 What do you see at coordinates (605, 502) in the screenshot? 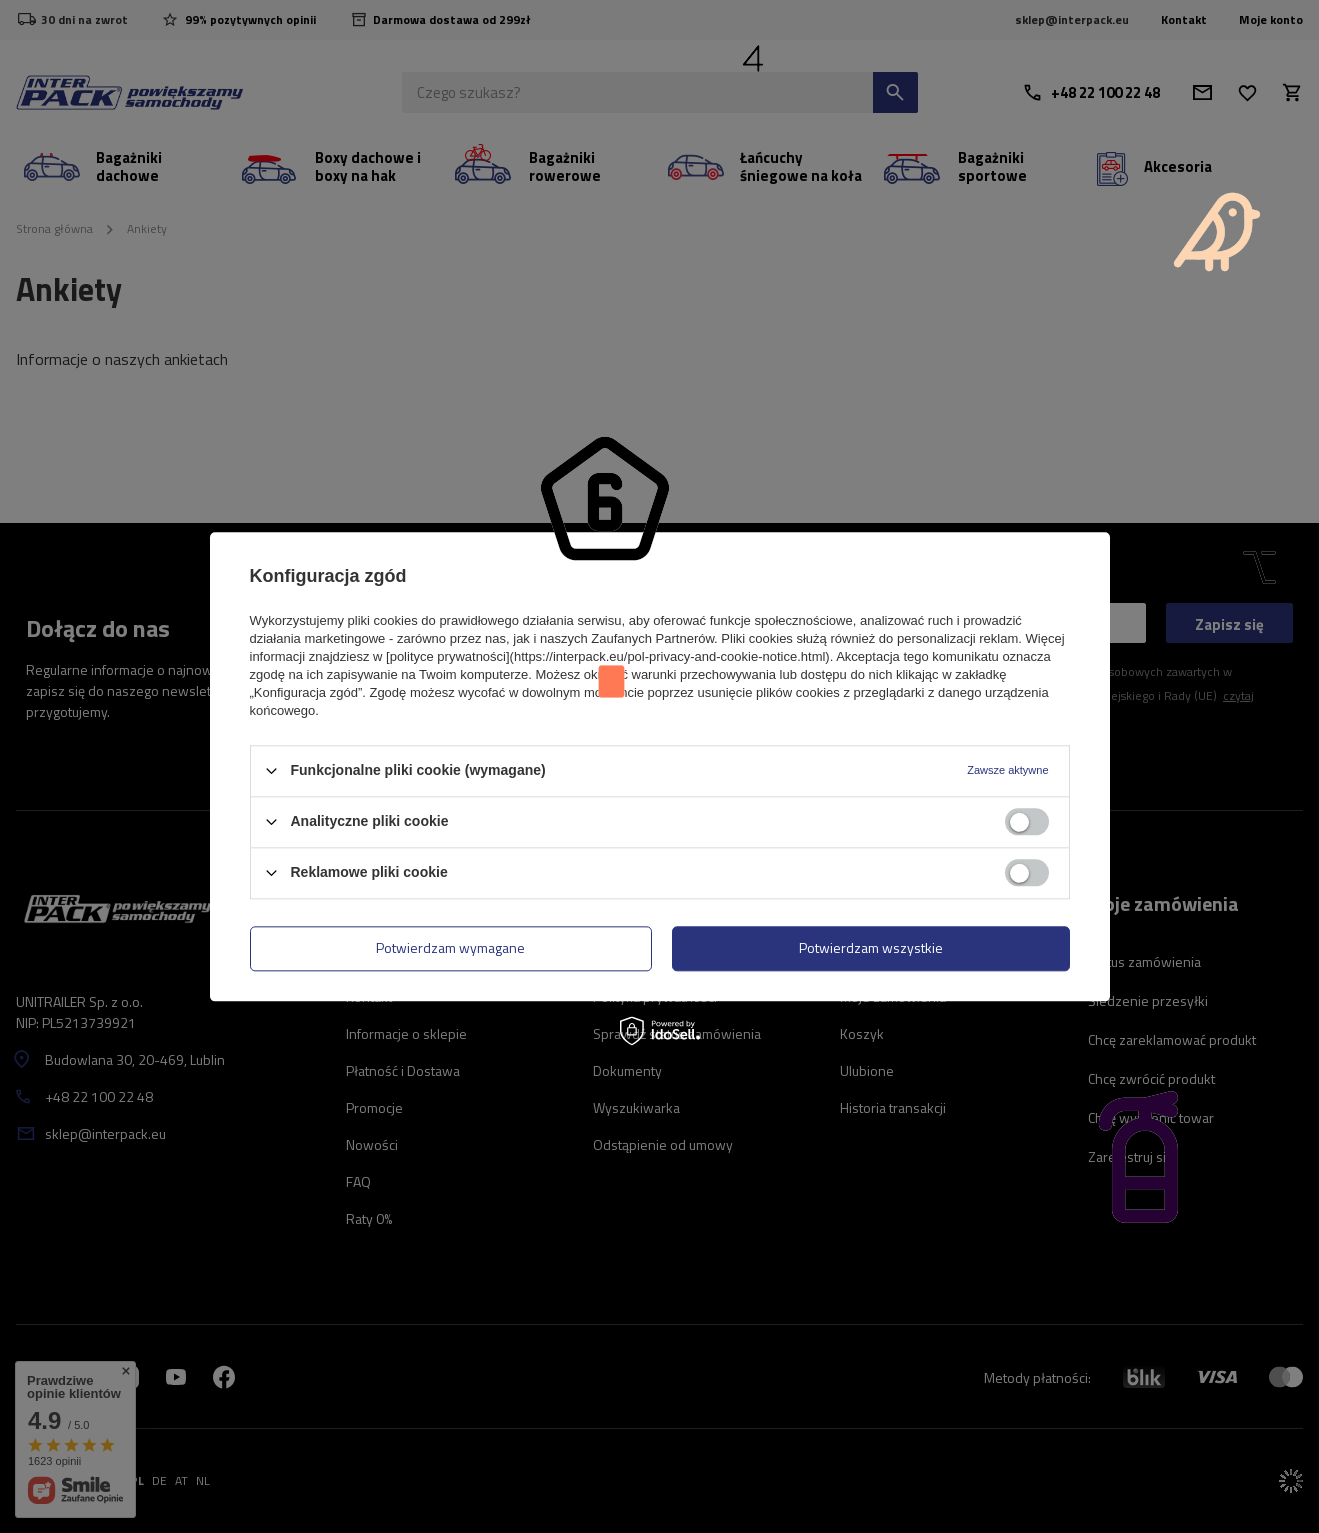
I see `navigate to section 6` at bounding box center [605, 502].